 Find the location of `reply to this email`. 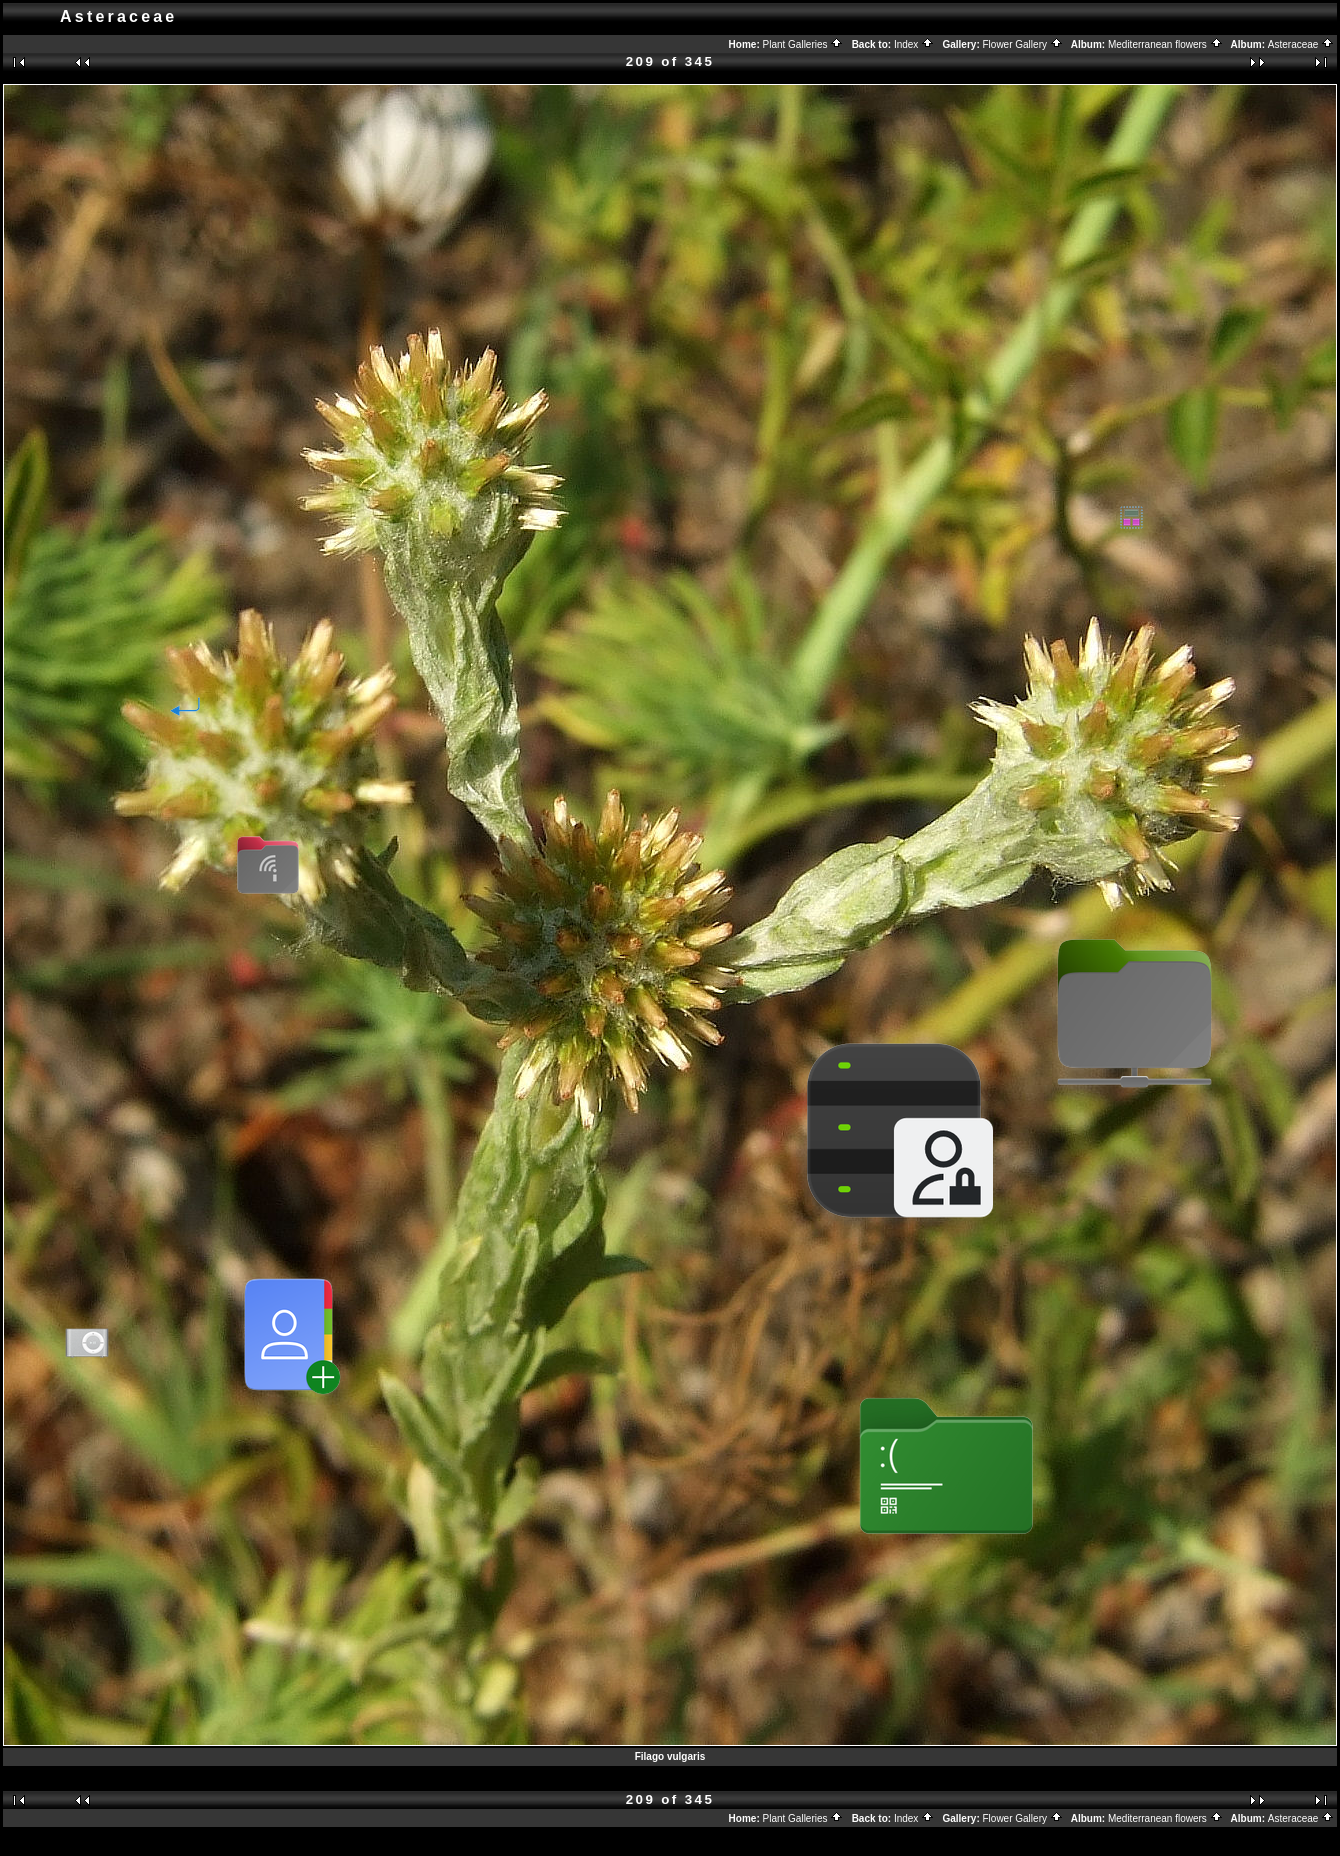

reply to this email is located at coordinates (184, 704).